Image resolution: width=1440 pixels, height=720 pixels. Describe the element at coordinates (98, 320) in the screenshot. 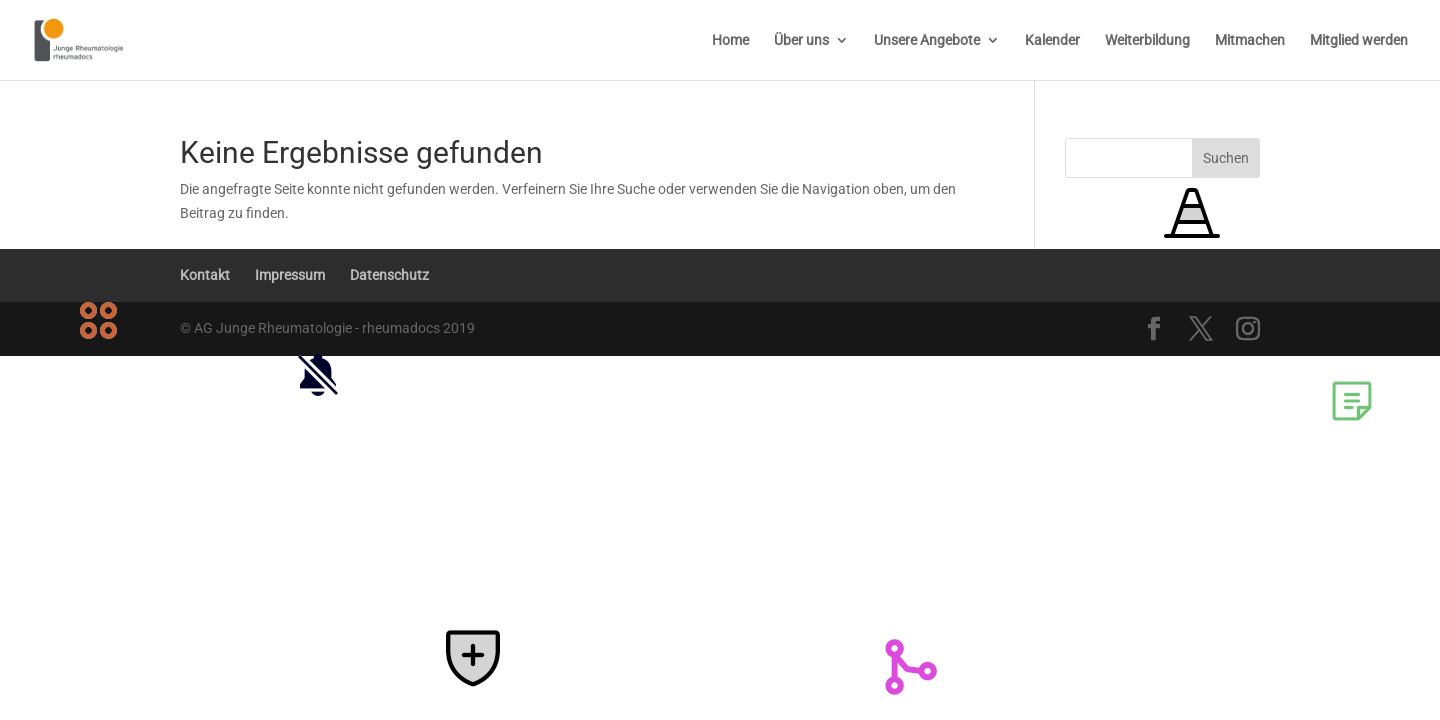

I see `open app grid or launcher` at that location.